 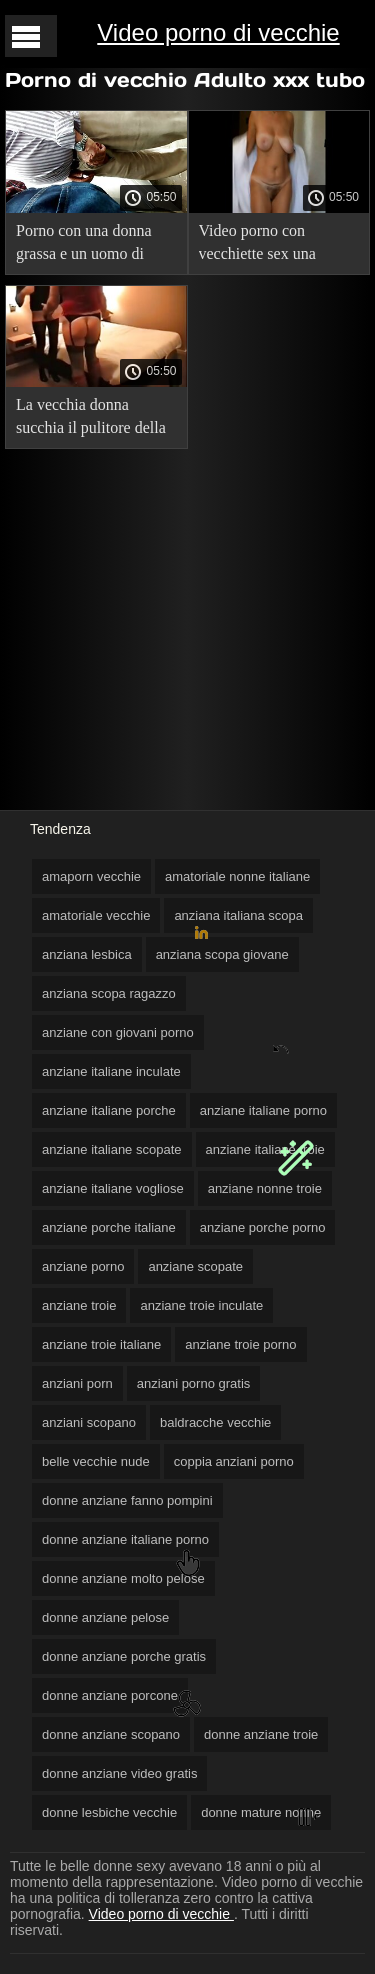 What do you see at coordinates (281, 1049) in the screenshot?
I see `undo last action` at bounding box center [281, 1049].